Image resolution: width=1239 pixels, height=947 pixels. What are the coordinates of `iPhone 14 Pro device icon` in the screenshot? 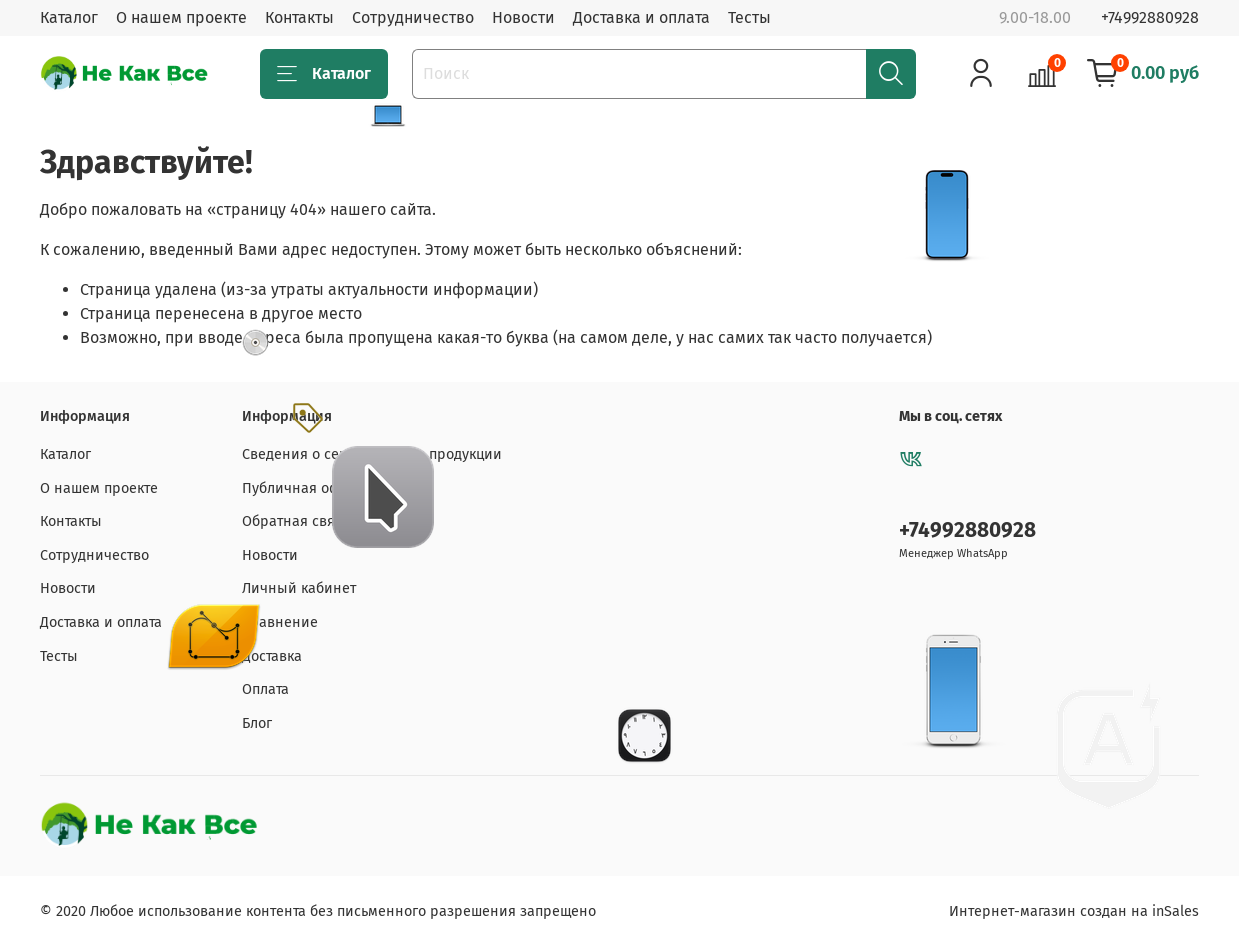 It's located at (947, 216).